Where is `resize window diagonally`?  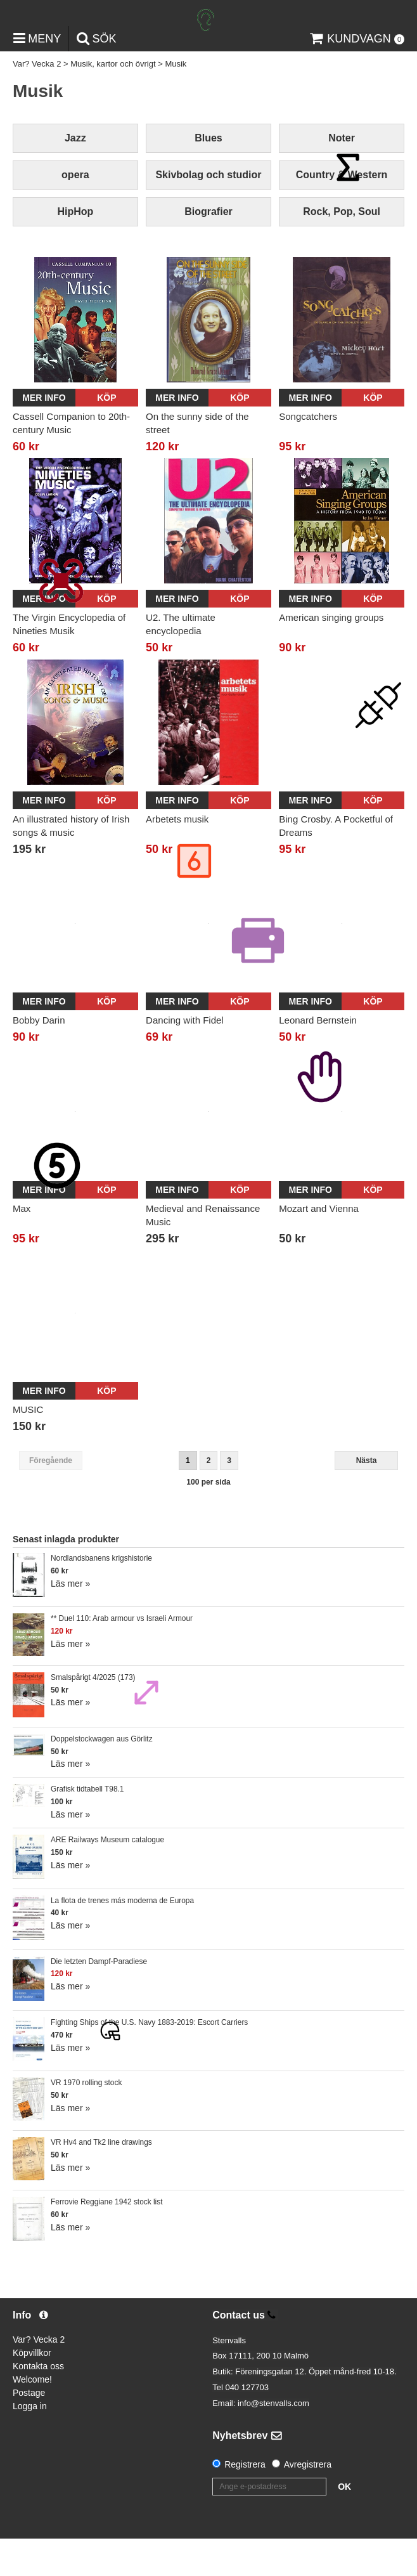
resize window diagonally is located at coordinates (146, 1693).